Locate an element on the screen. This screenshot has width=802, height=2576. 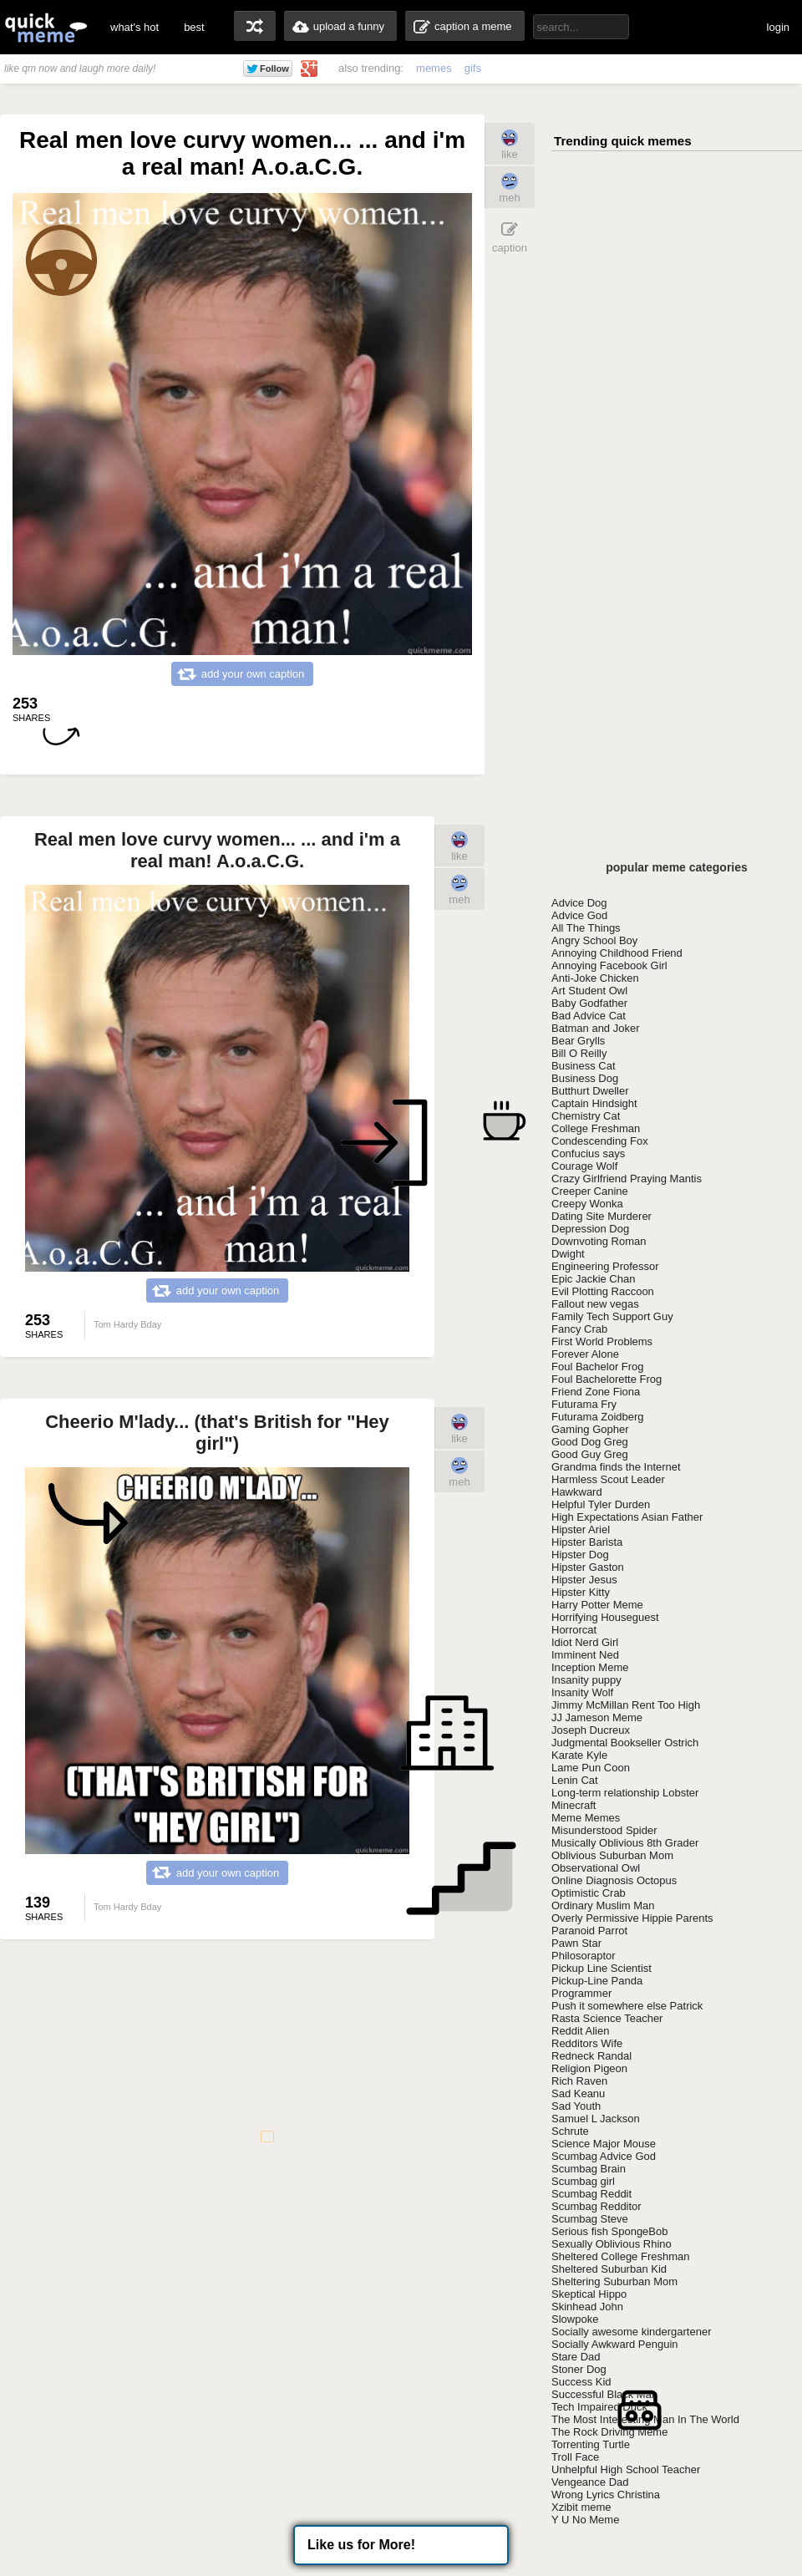
view step count or fitness progress is located at coordinates (461, 1878).